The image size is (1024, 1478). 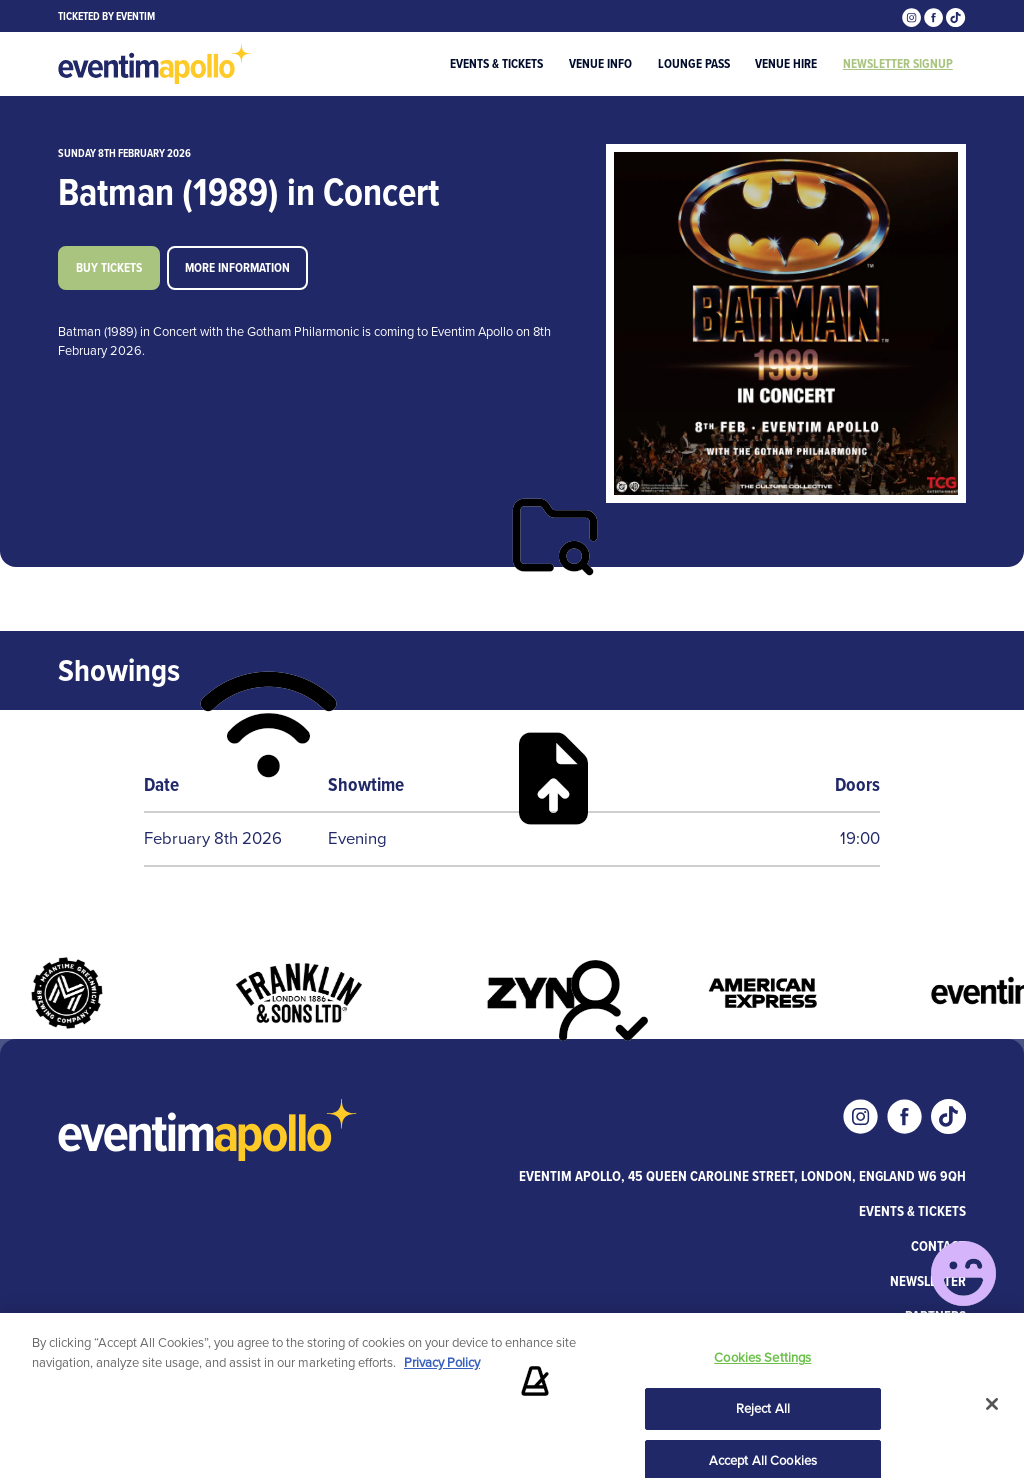 What do you see at coordinates (553, 778) in the screenshot?
I see `upload a file` at bounding box center [553, 778].